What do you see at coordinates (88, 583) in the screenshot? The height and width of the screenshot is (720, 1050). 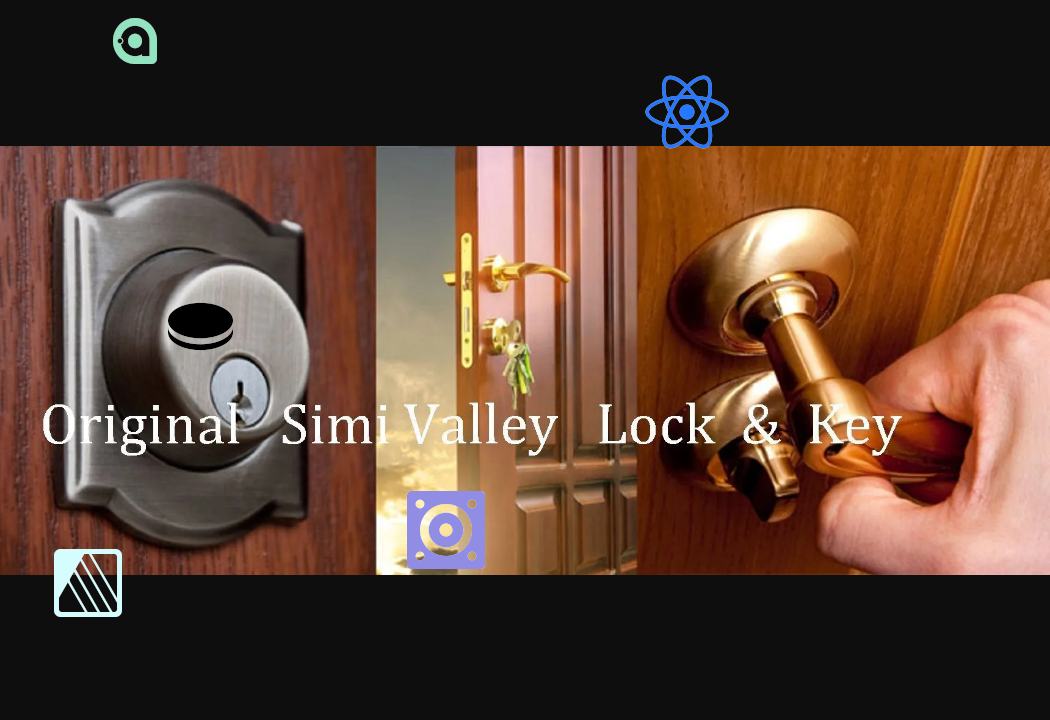 I see `open Affinity Publisher application` at bounding box center [88, 583].